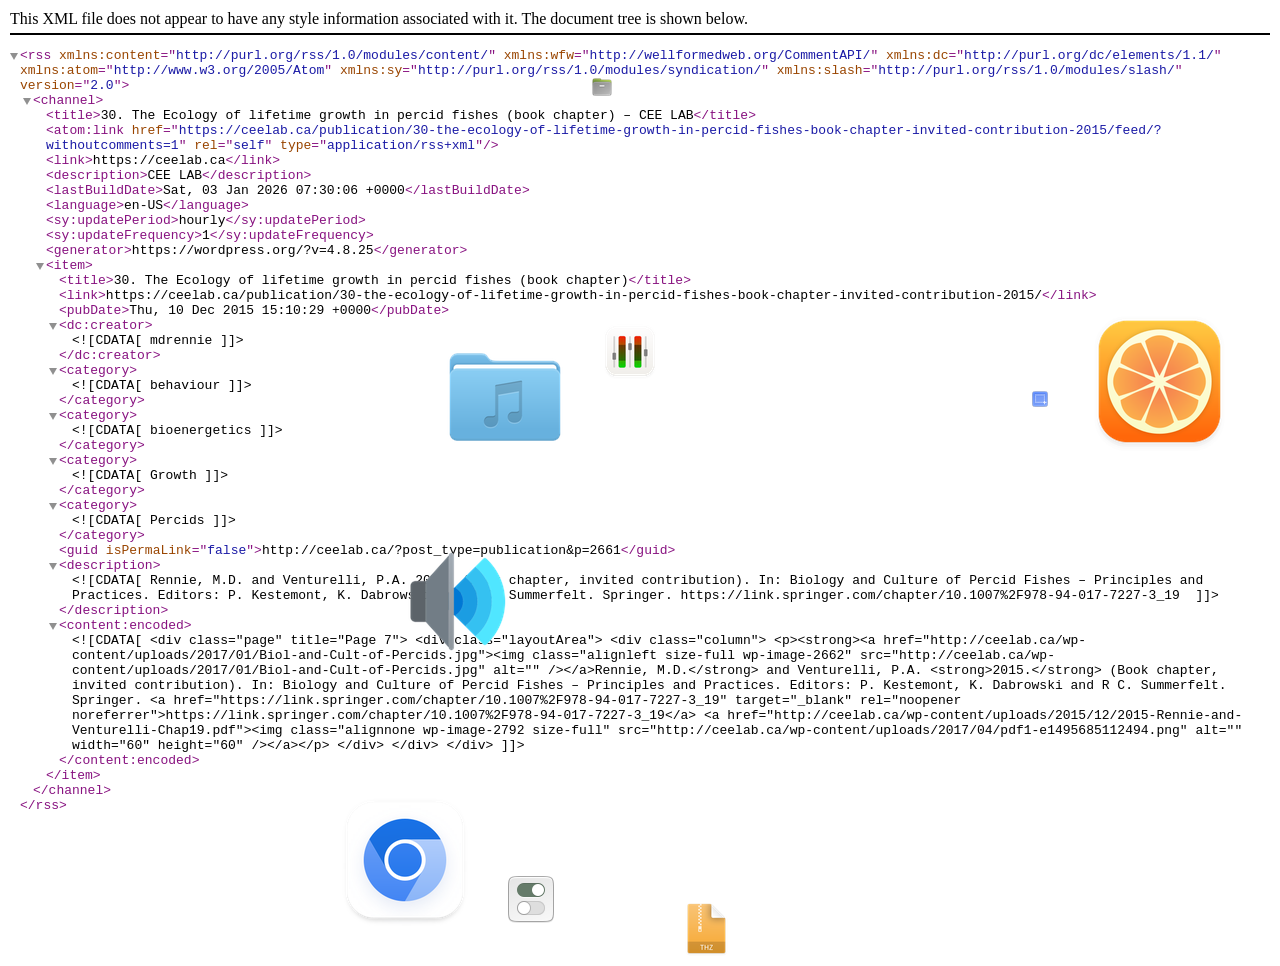 Image resolution: width=1280 pixels, height=966 pixels. I want to click on take a screenshot, so click(1040, 399).